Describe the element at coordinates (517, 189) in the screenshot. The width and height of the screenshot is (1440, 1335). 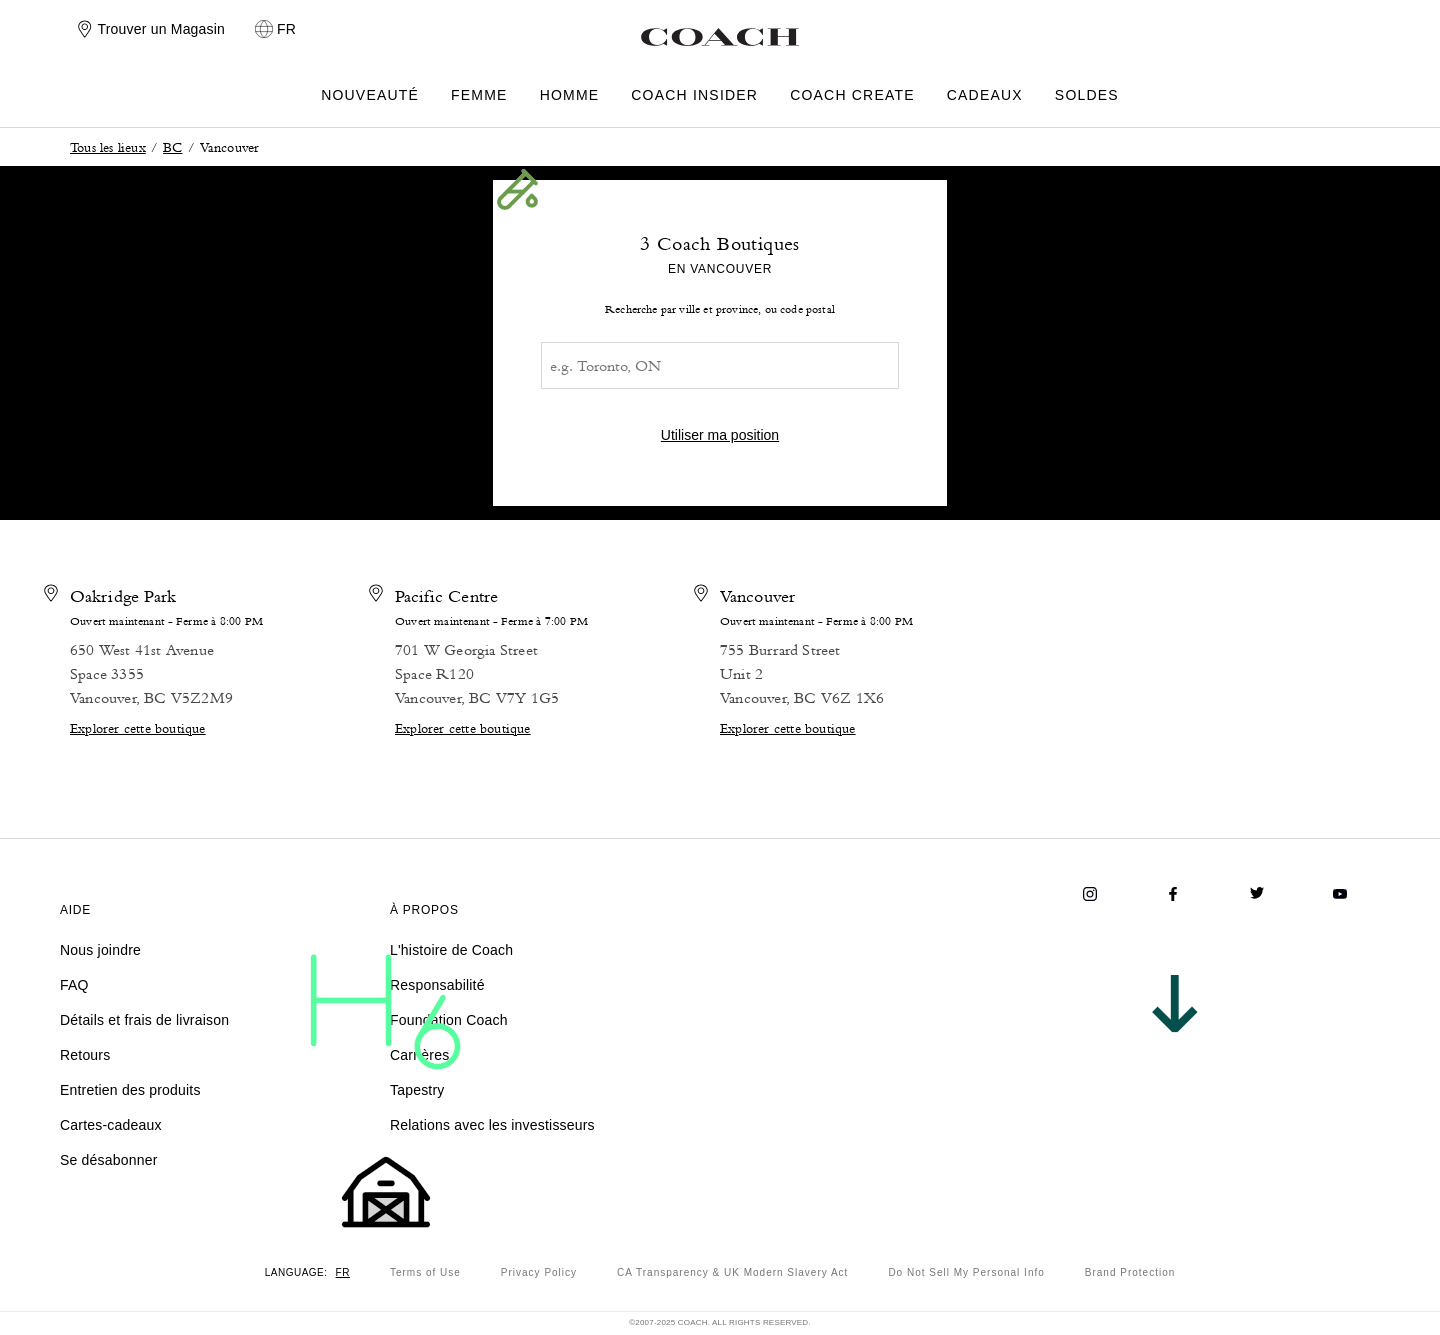
I see `run a test or experiment` at that location.